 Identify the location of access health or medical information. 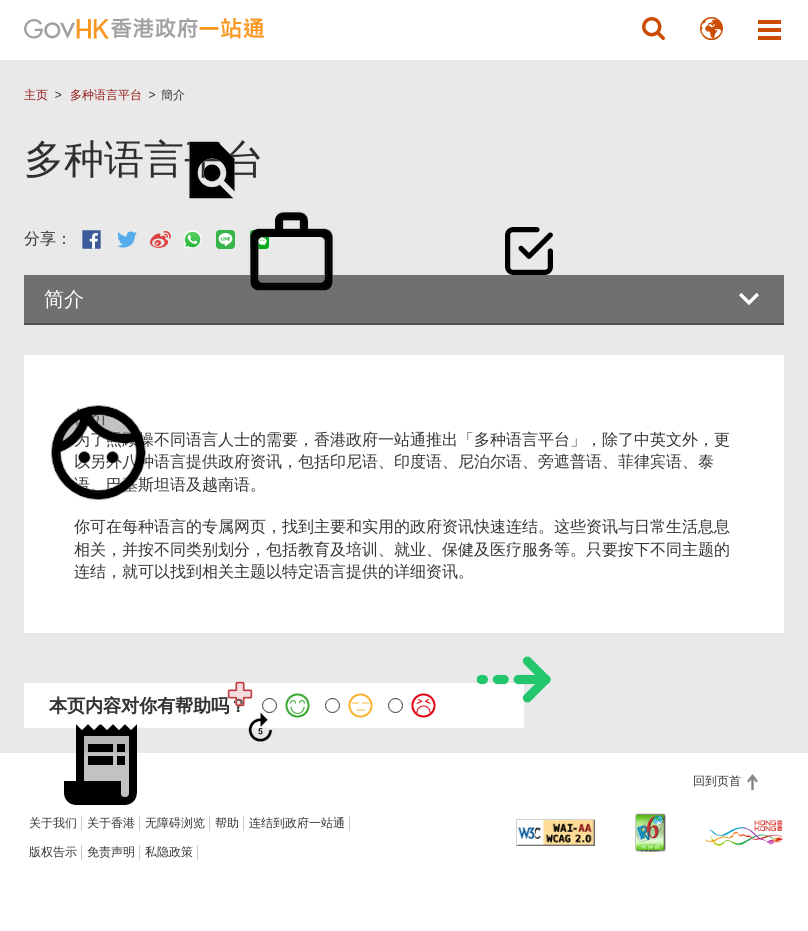
(240, 694).